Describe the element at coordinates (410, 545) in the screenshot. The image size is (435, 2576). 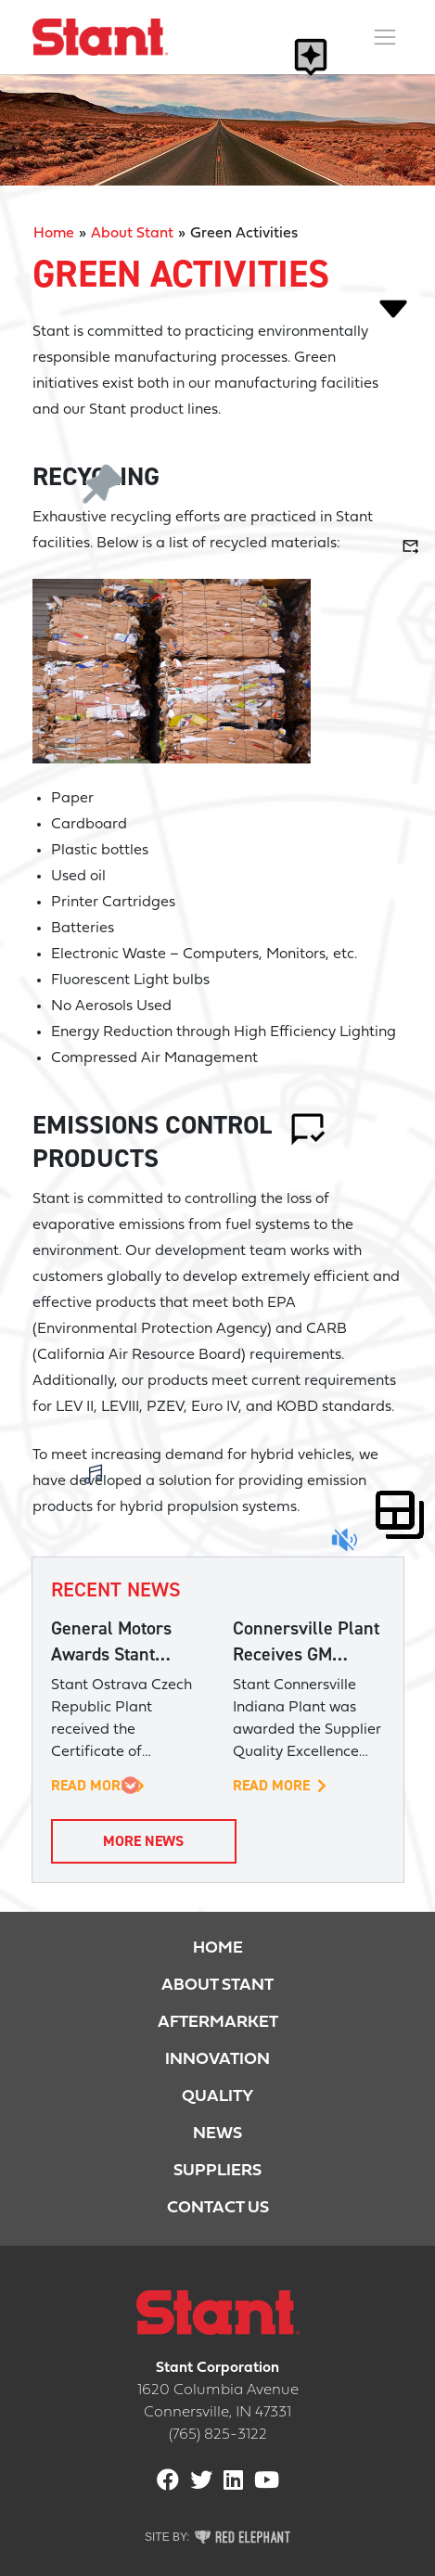
I see `forward an email to another recipient` at that location.